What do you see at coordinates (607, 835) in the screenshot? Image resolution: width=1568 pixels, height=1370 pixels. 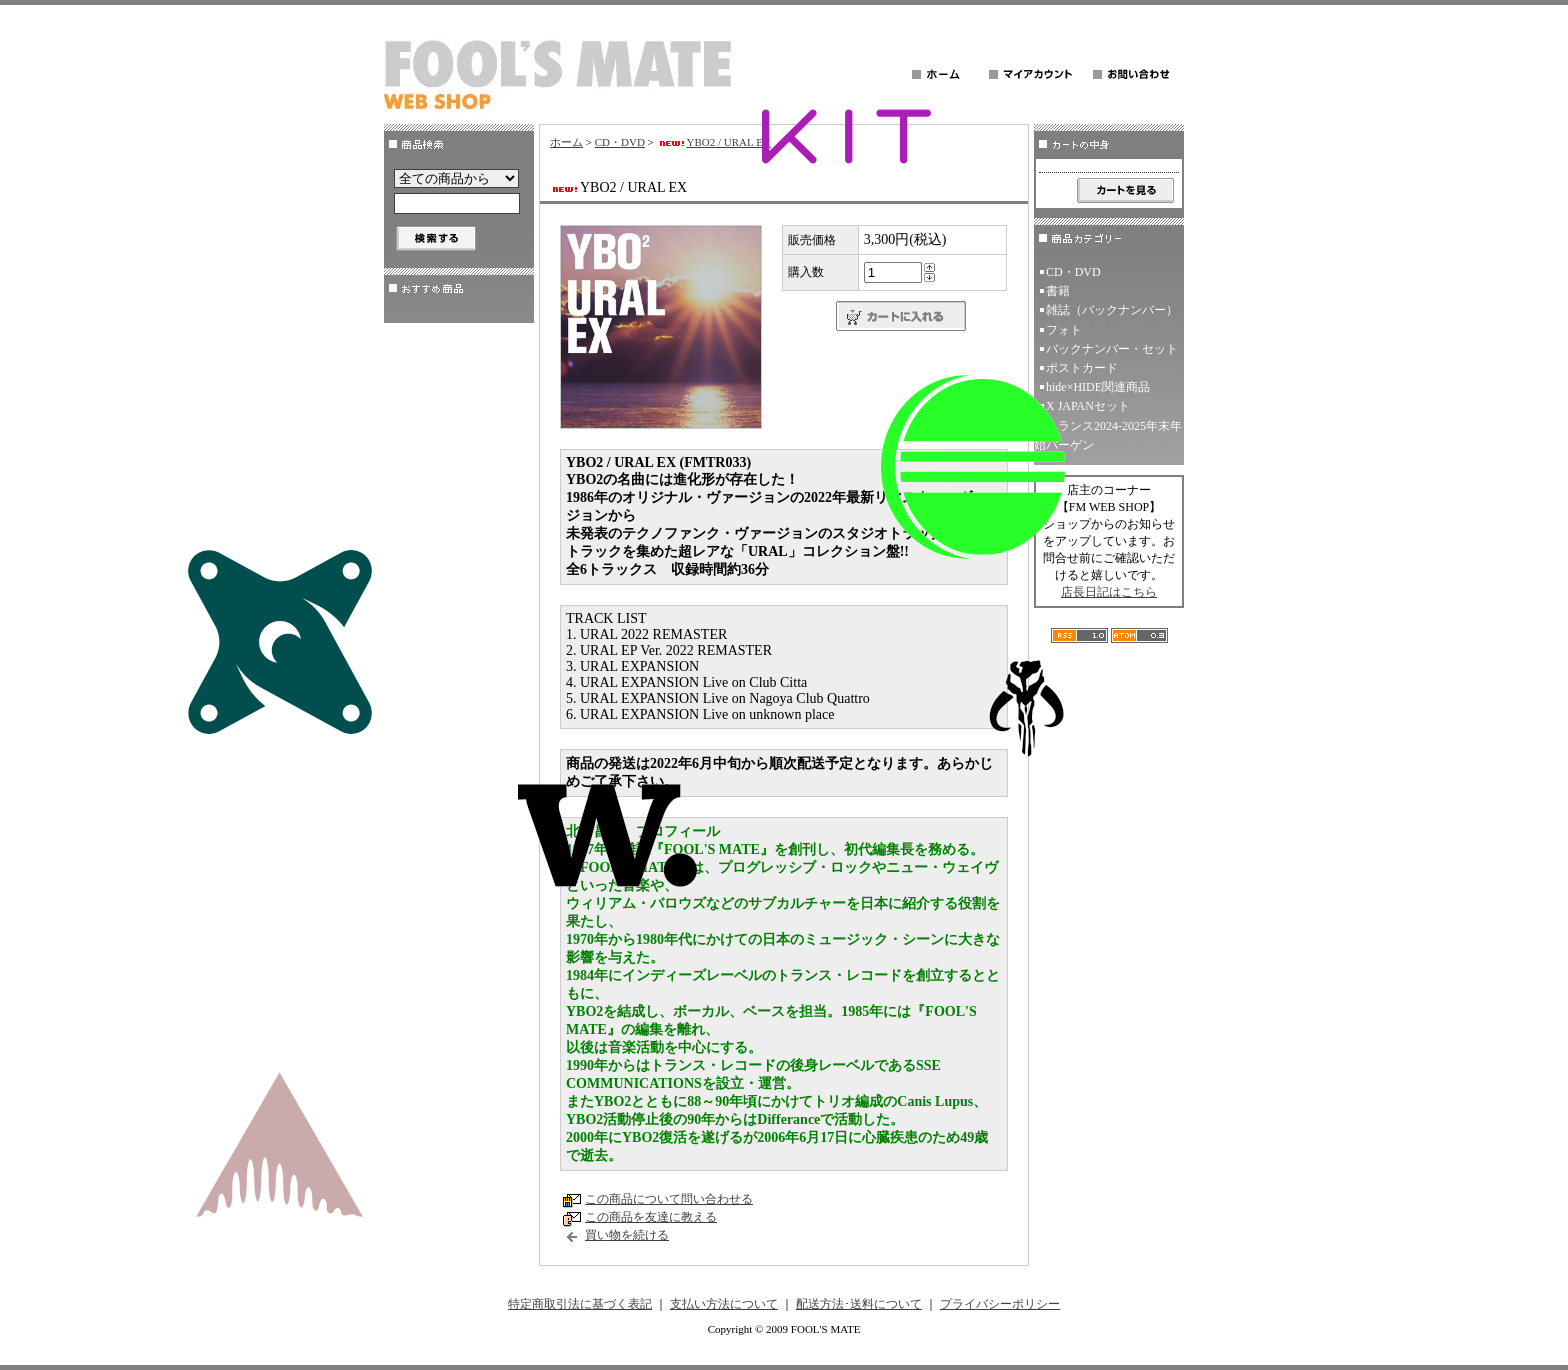 I see `open the Write.as blogging platform` at bounding box center [607, 835].